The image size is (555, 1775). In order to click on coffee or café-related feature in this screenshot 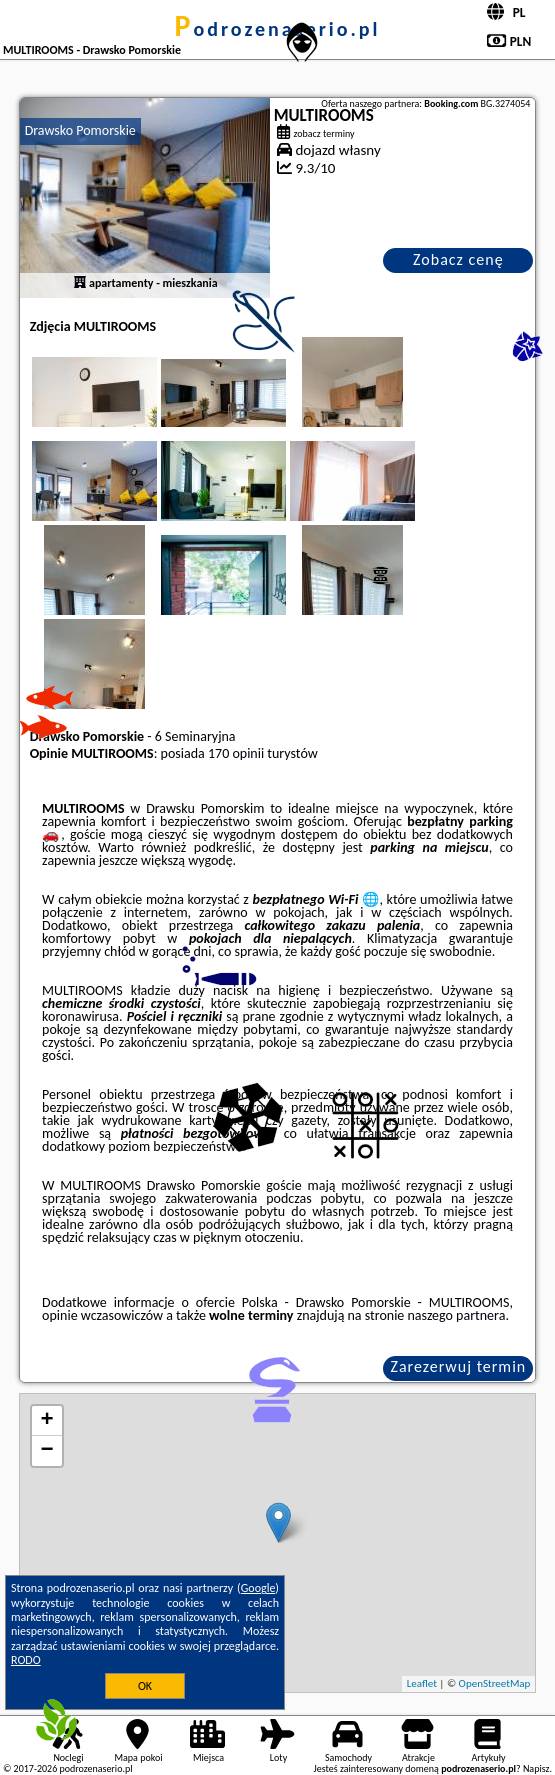, I will do `click(56, 1719)`.